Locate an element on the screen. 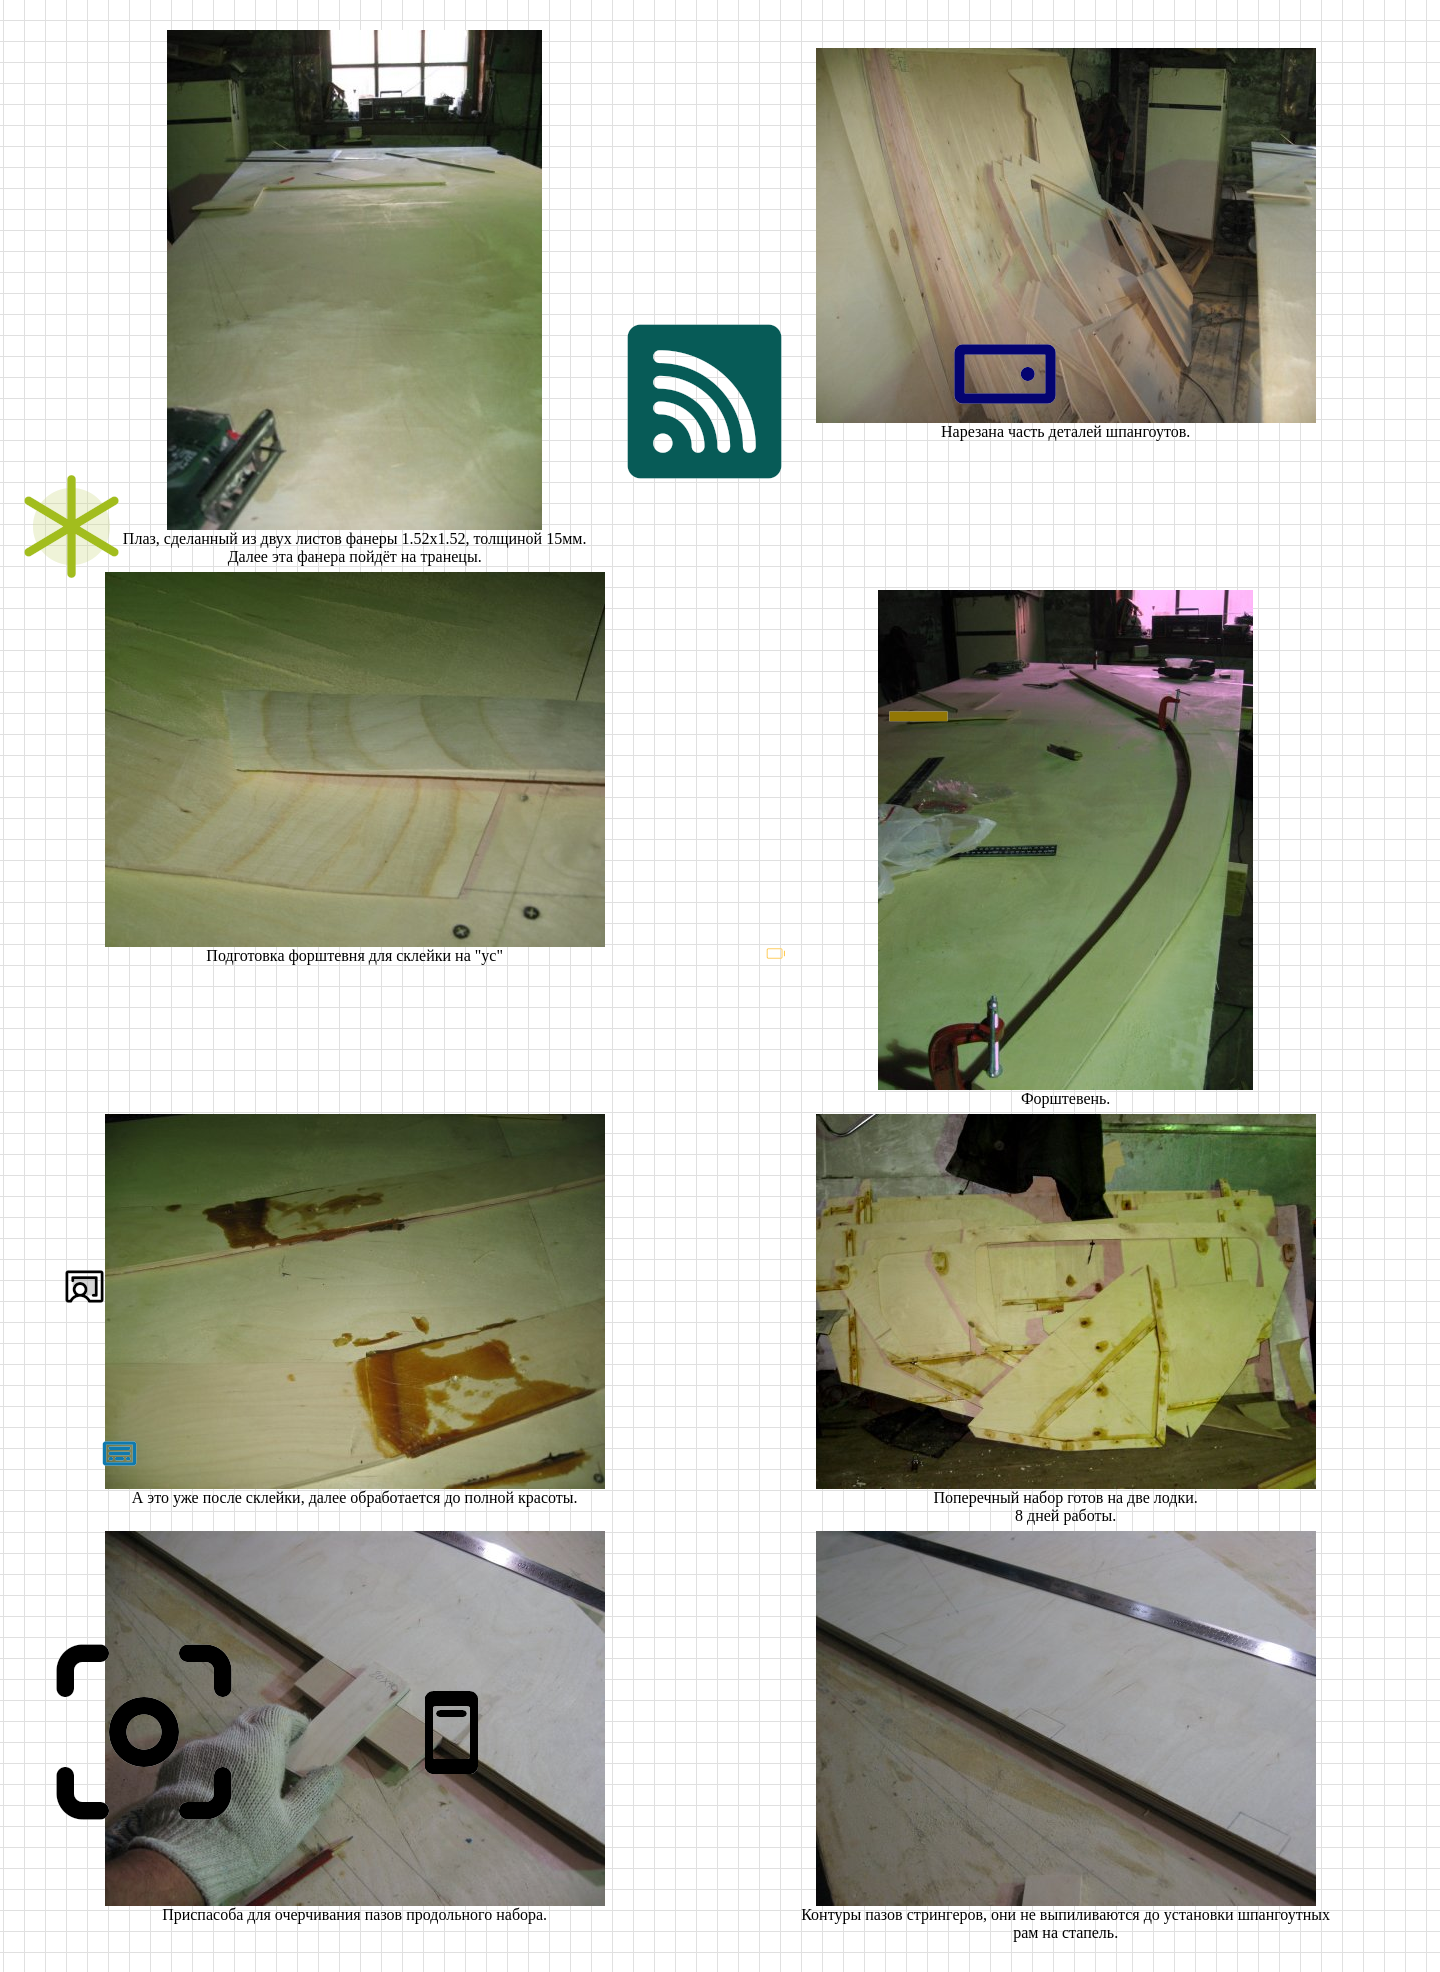  access teaching or presentation mode is located at coordinates (84, 1286).